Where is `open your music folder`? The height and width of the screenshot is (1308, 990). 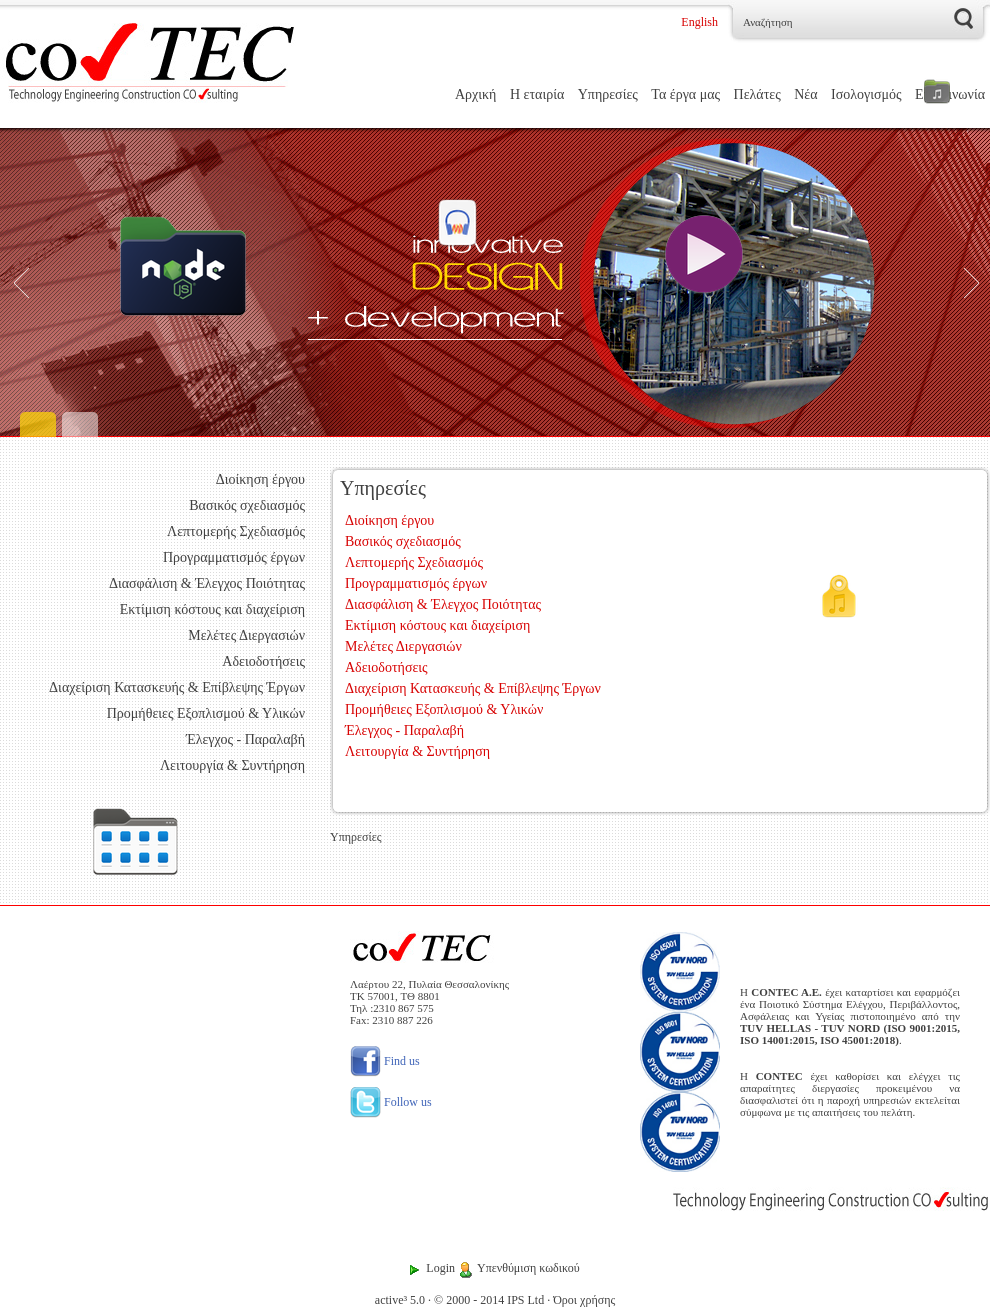 open your music folder is located at coordinates (937, 91).